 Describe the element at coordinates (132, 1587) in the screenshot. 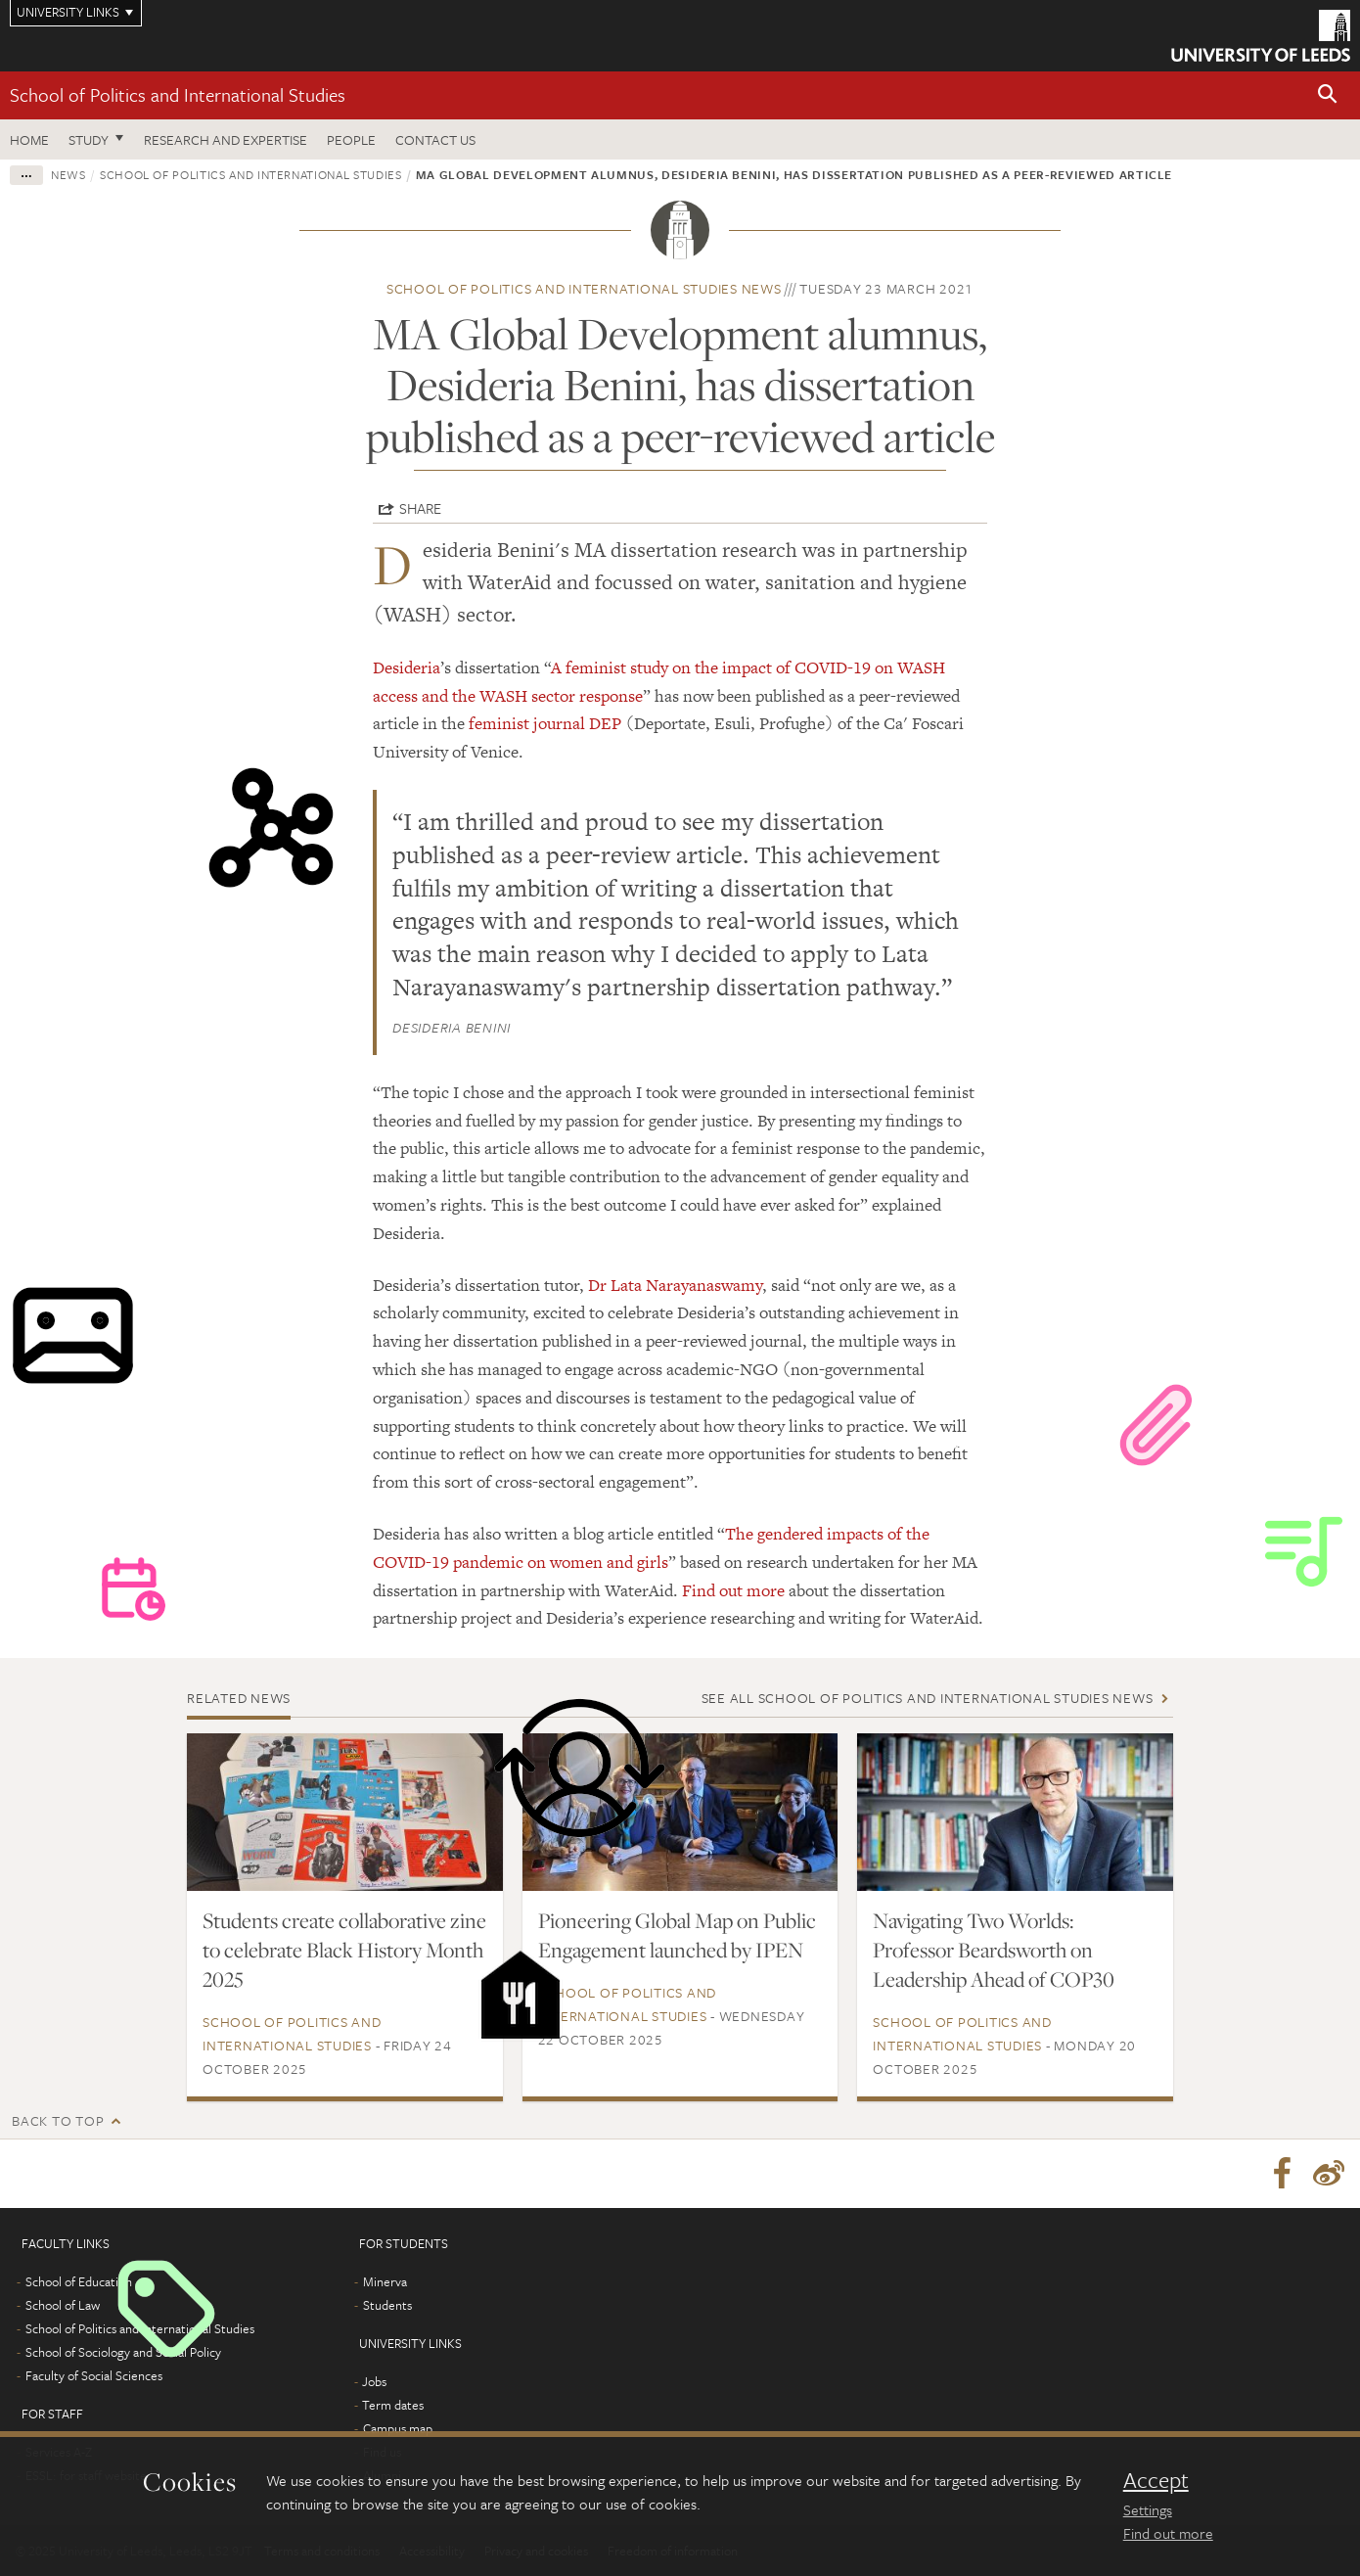

I see `view calendar analytics and statistics` at that location.